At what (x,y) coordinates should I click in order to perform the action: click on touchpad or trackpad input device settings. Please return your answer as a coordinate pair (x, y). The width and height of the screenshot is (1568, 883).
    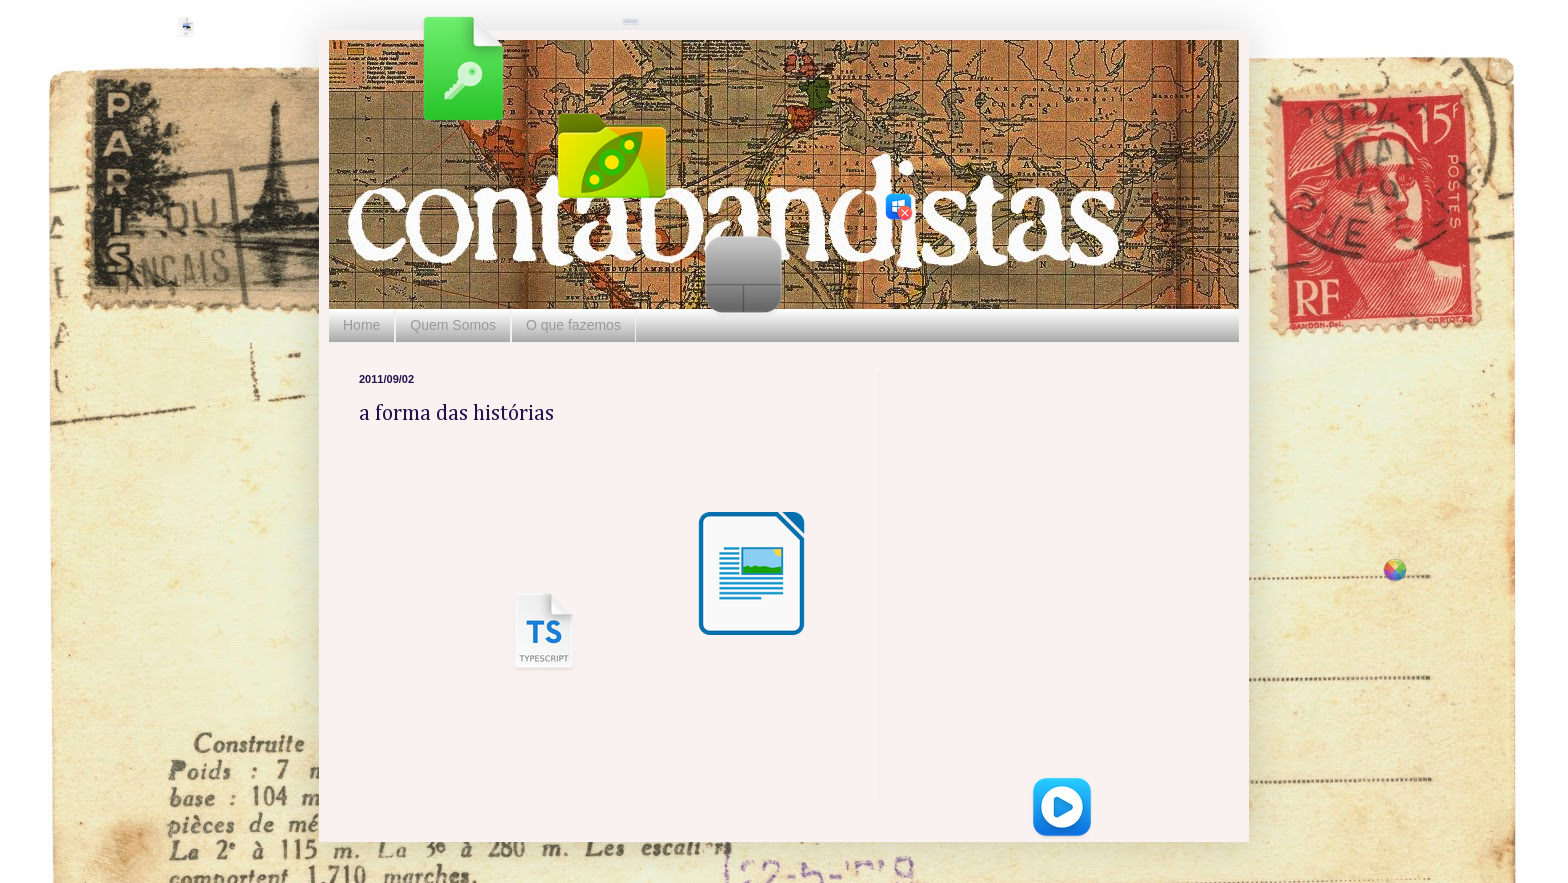
    Looking at the image, I should click on (743, 274).